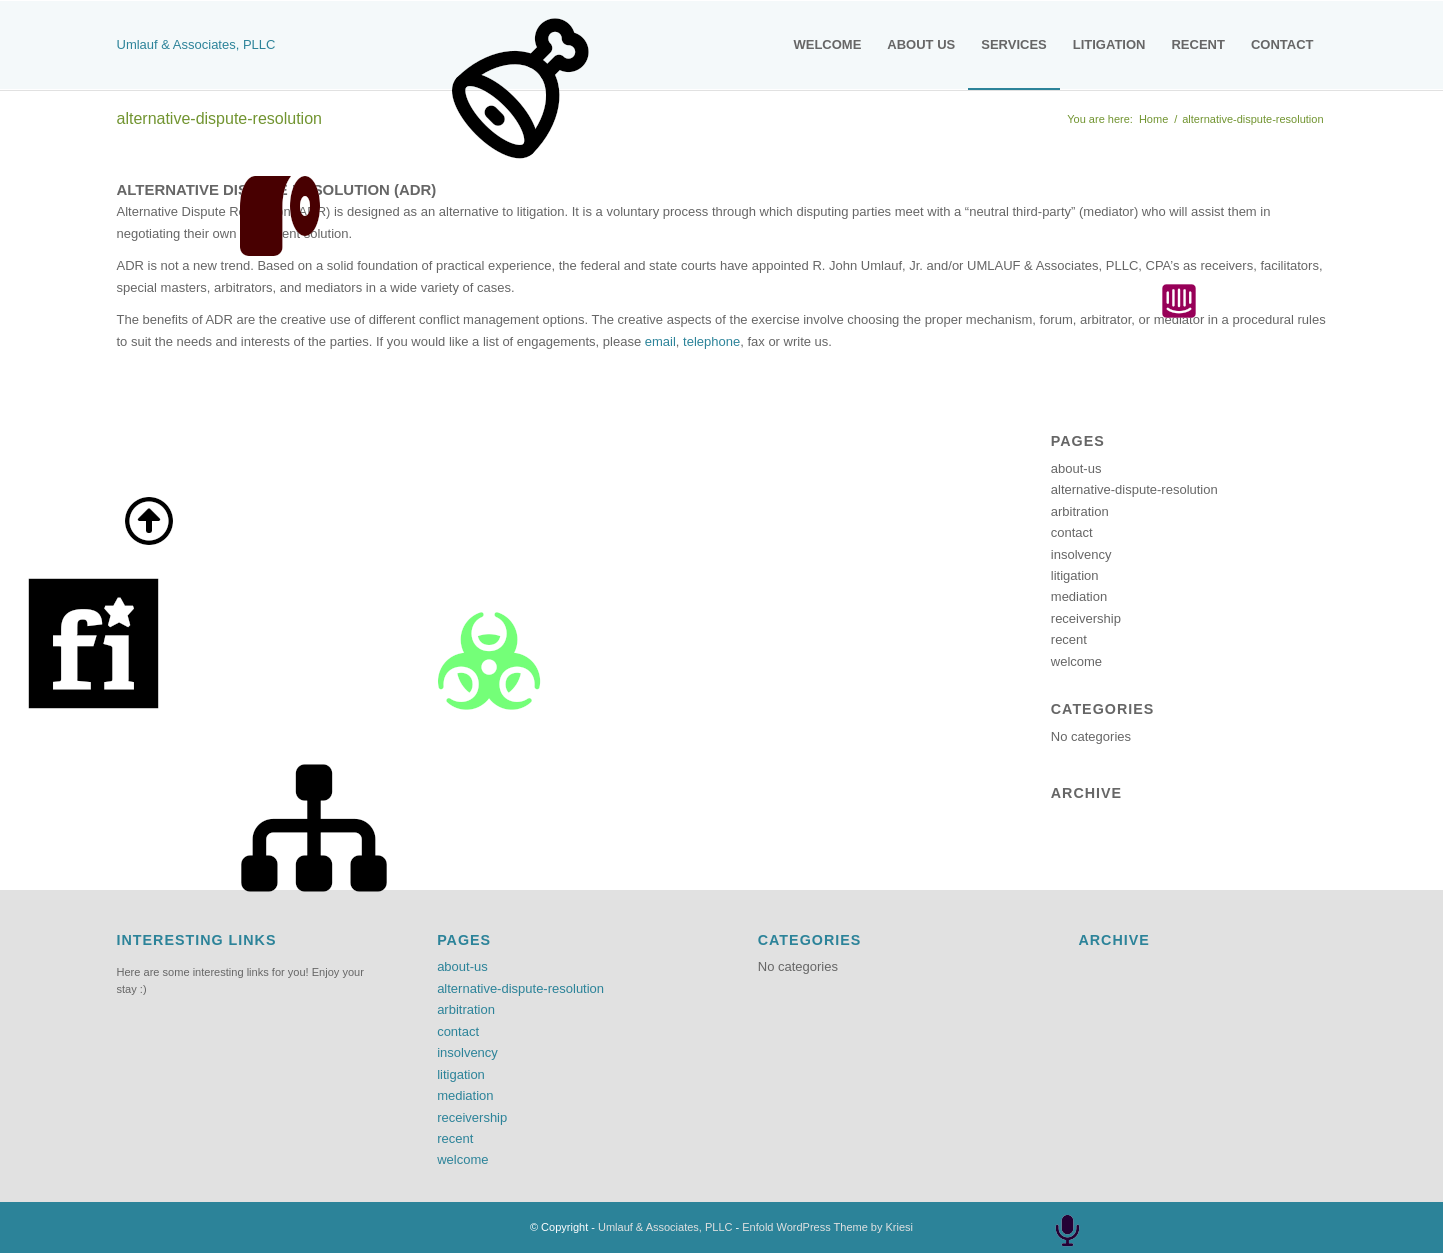  Describe the element at coordinates (521, 85) in the screenshot. I see `filter recipes by meat dishes` at that location.